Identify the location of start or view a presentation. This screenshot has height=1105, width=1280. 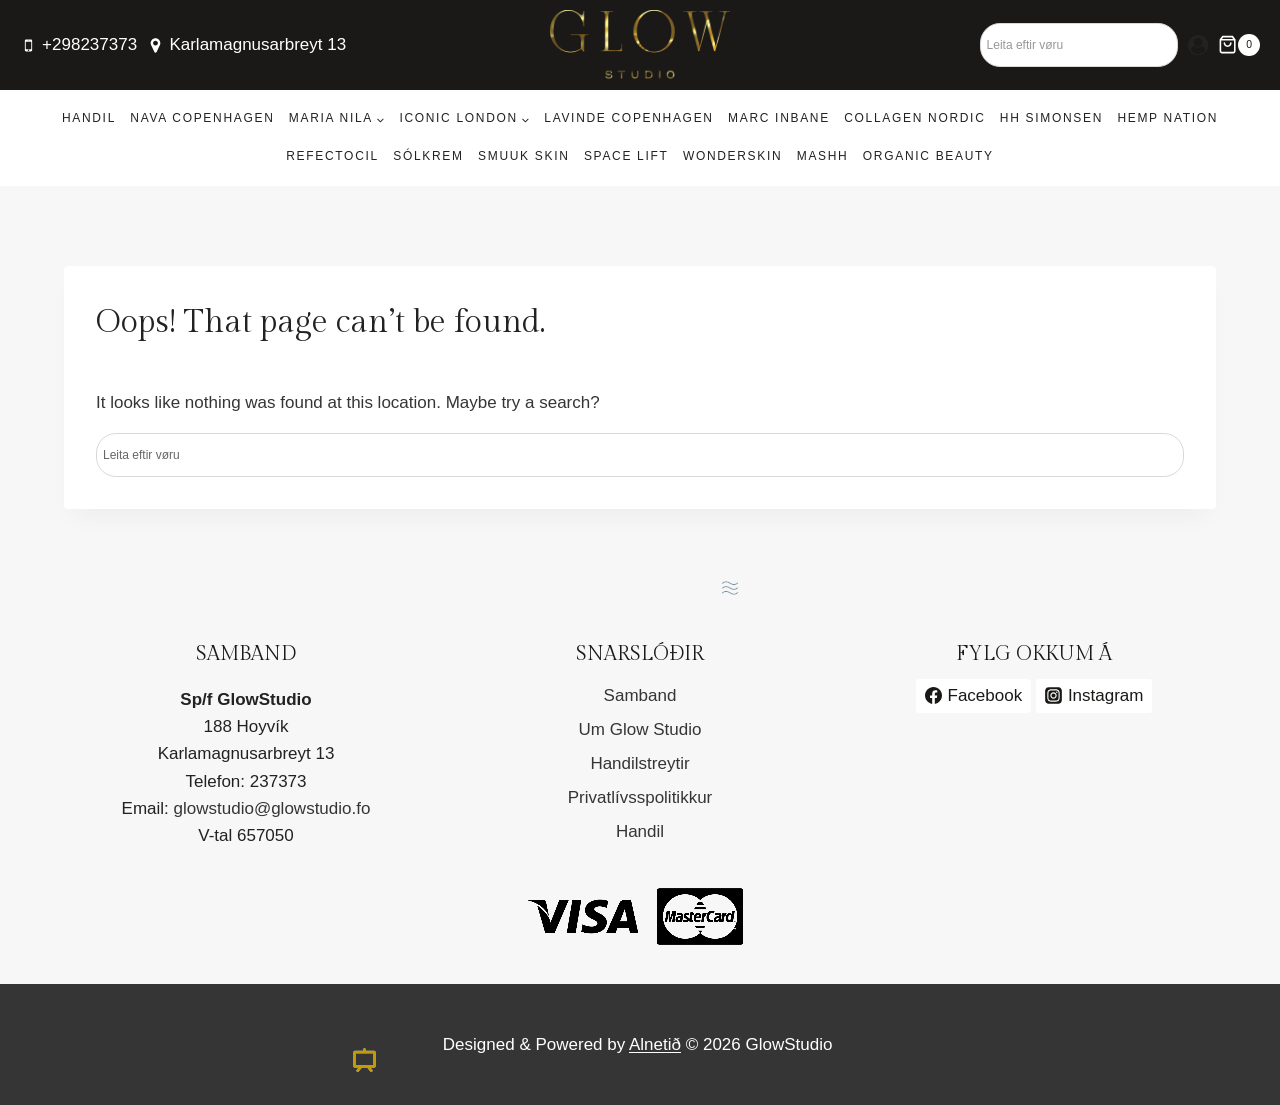
(364, 1060).